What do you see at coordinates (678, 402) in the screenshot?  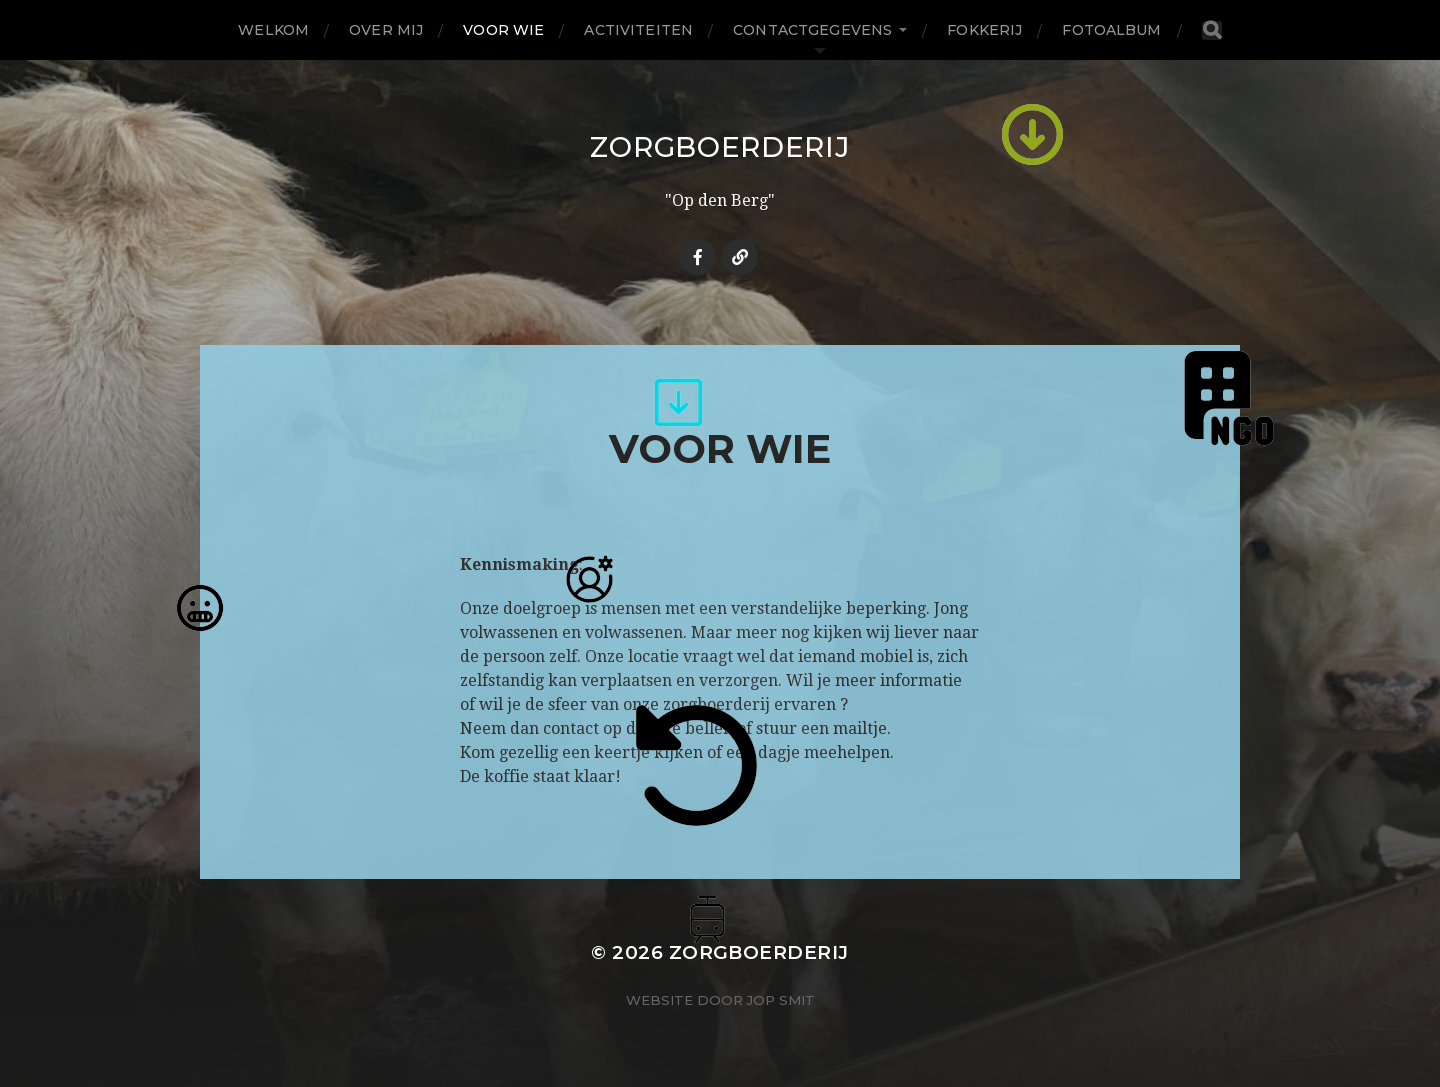 I see `download file or content` at bounding box center [678, 402].